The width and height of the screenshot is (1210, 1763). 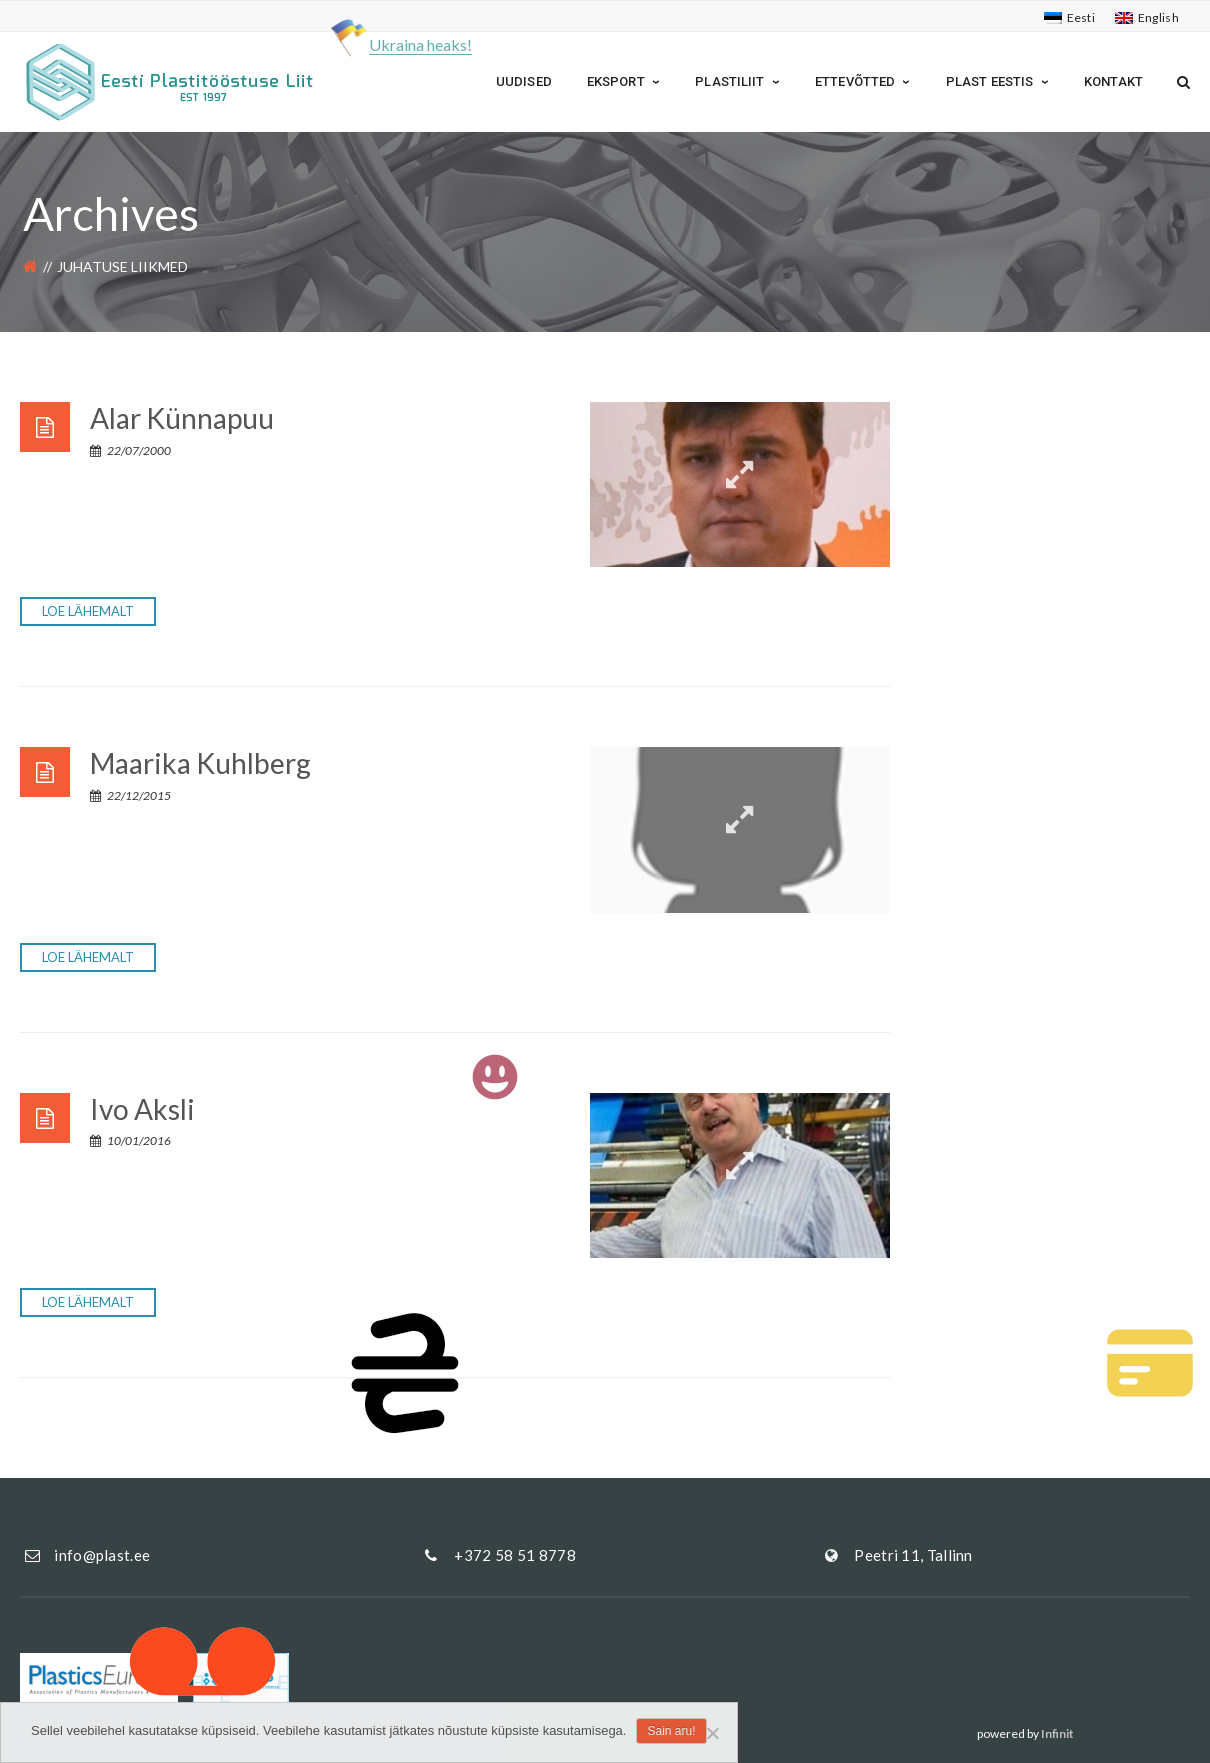 I want to click on react to a message with a happy emoji, so click(x=495, y=1077).